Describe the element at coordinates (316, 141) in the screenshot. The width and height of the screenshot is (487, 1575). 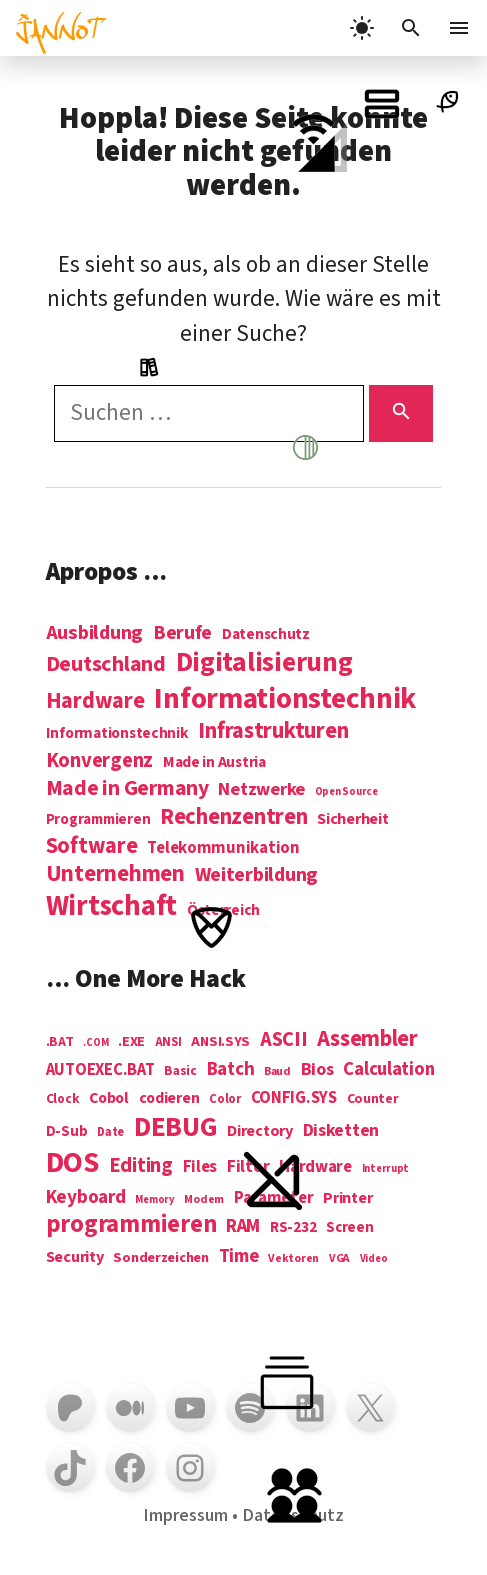
I see `indicates wifi connection with cellular backup` at that location.